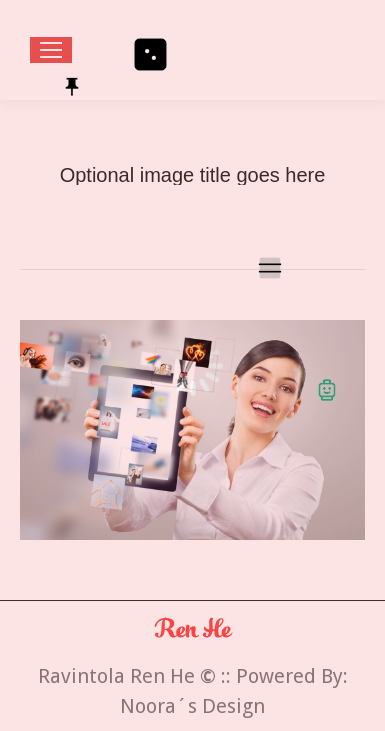 Image resolution: width=385 pixels, height=731 pixels. I want to click on roll dice or randomize selection, so click(150, 54).